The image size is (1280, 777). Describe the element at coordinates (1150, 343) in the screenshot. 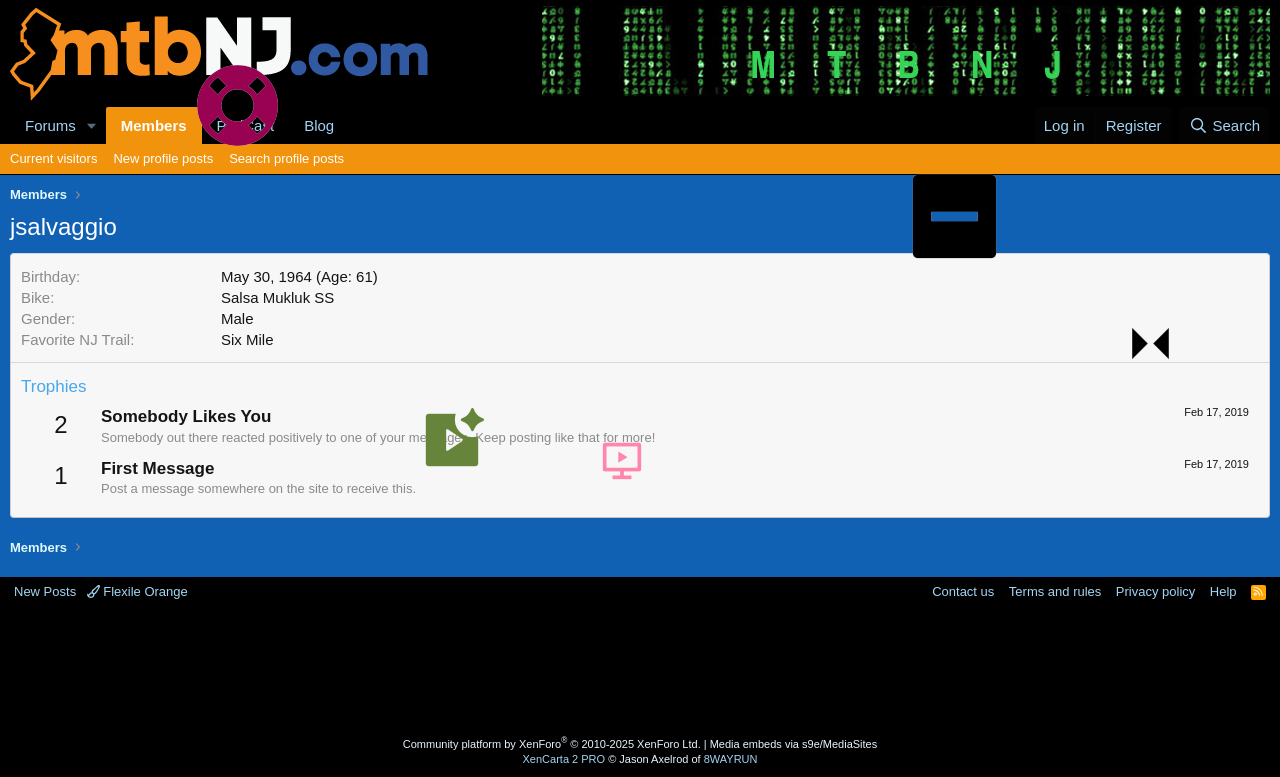

I see `collapse or contract a panel horizontally` at that location.